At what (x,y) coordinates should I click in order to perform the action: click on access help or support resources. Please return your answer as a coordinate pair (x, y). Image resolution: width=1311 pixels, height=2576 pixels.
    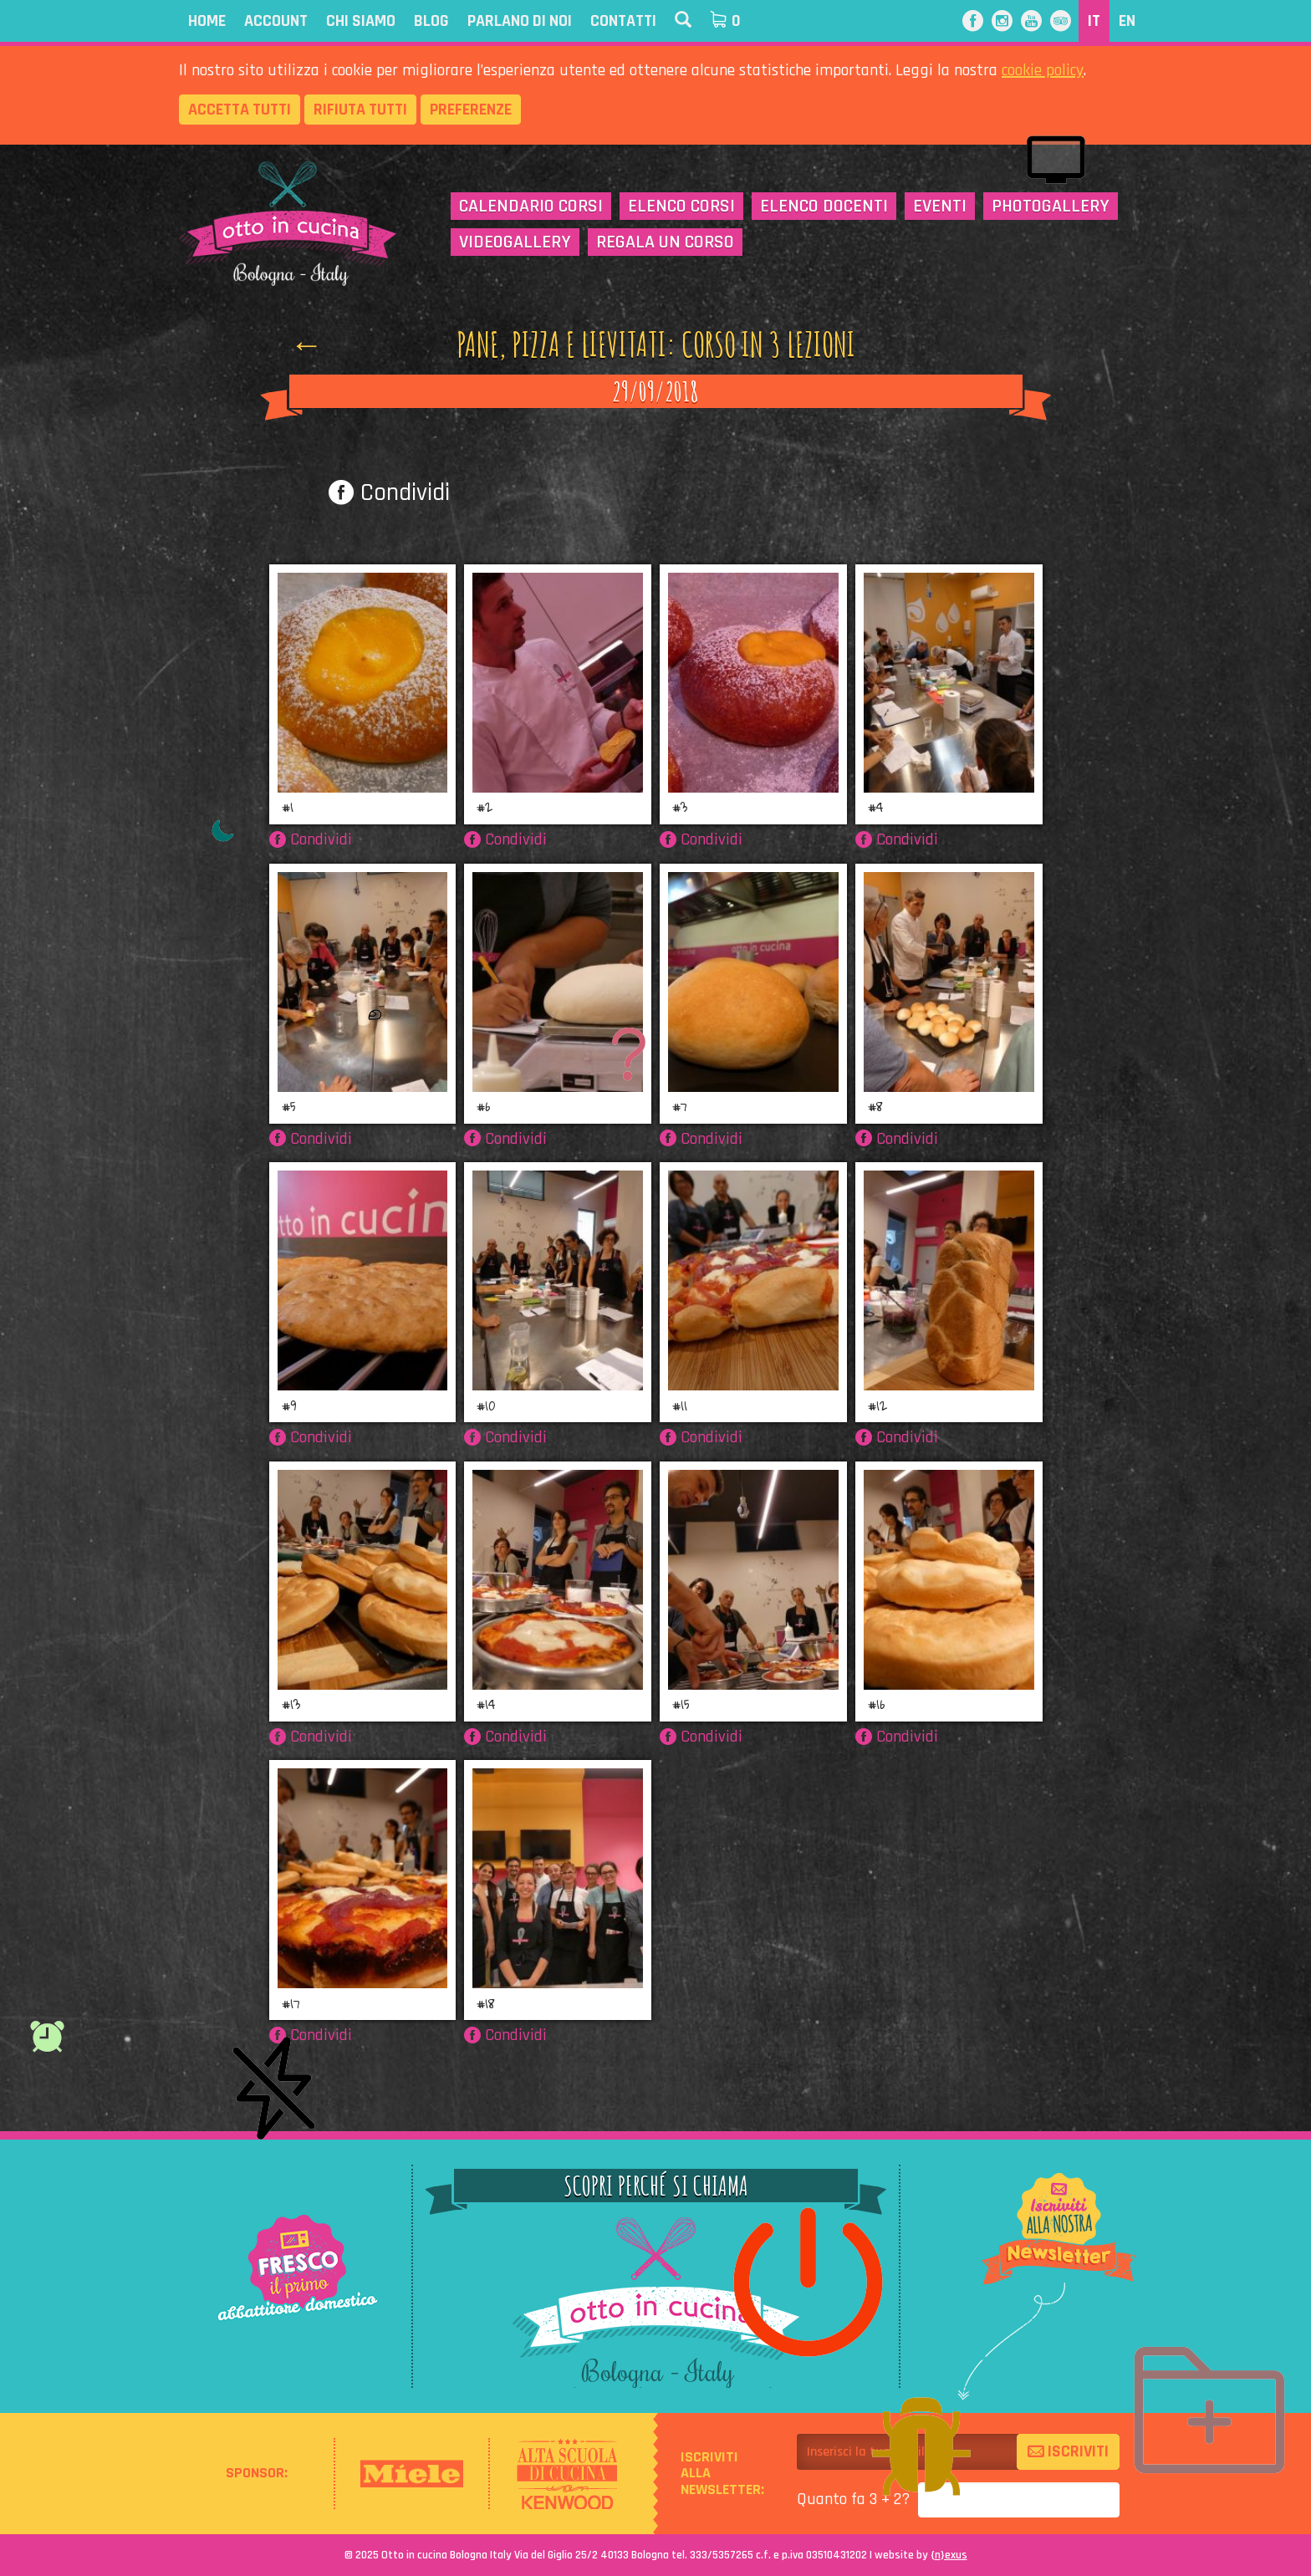
    Looking at the image, I should click on (629, 1055).